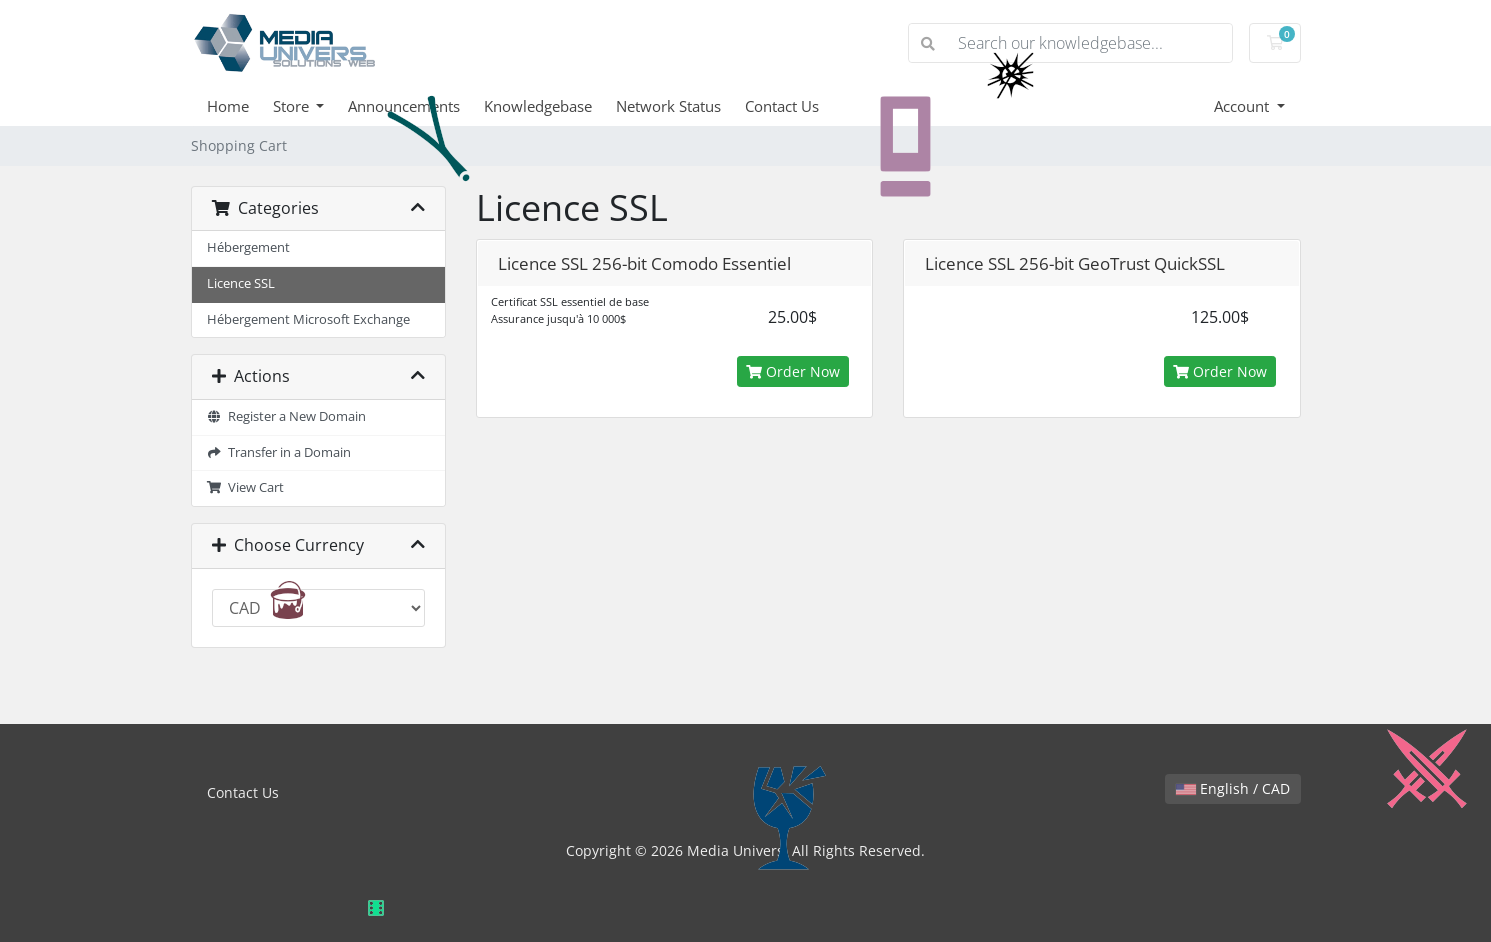  Describe the element at coordinates (782, 818) in the screenshot. I see `indicates fragile item or breakable content` at that location.